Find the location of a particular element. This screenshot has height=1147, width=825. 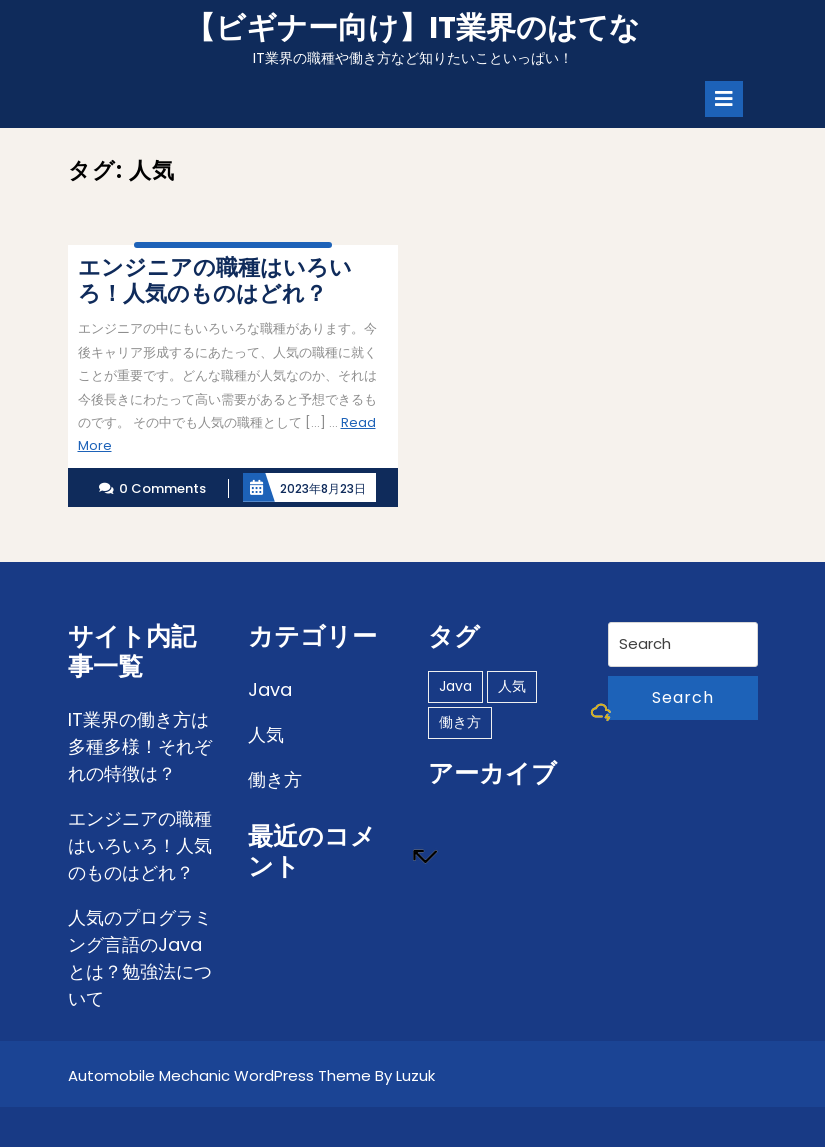

indicates a missed incoming call is located at coordinates (425, 856).